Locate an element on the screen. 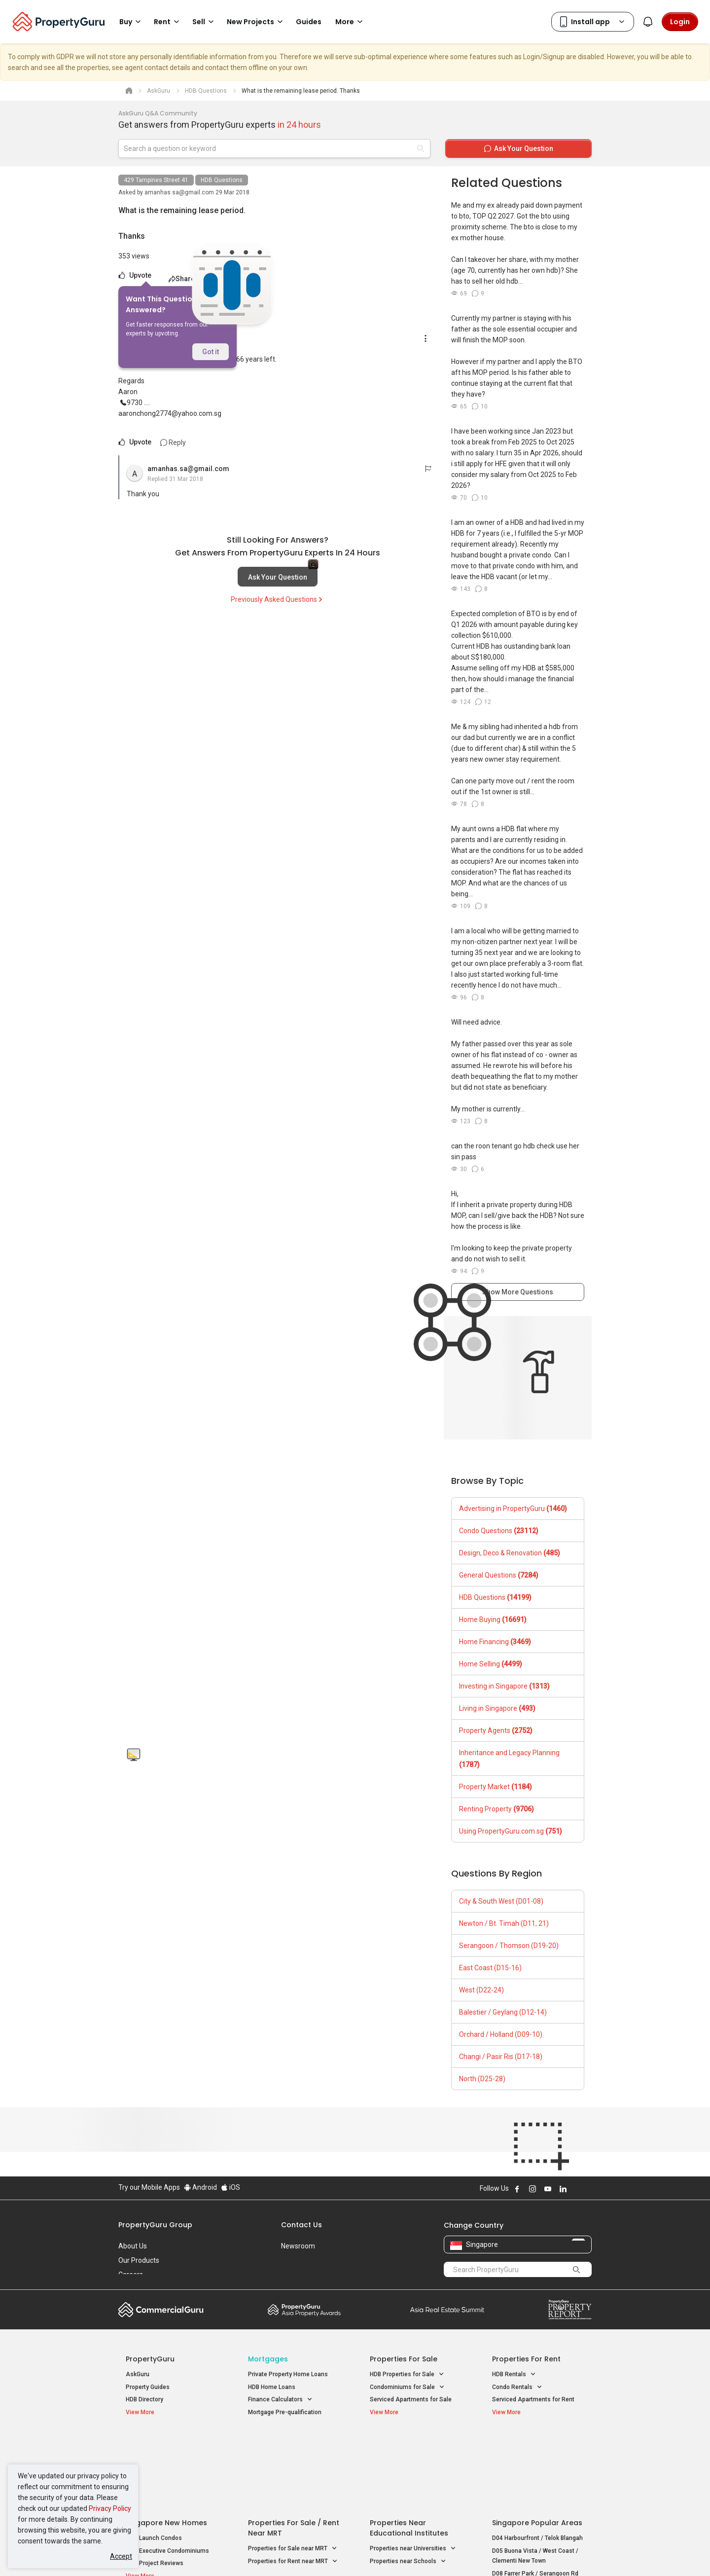  access developer tools is located at coordinates (540, 1373).